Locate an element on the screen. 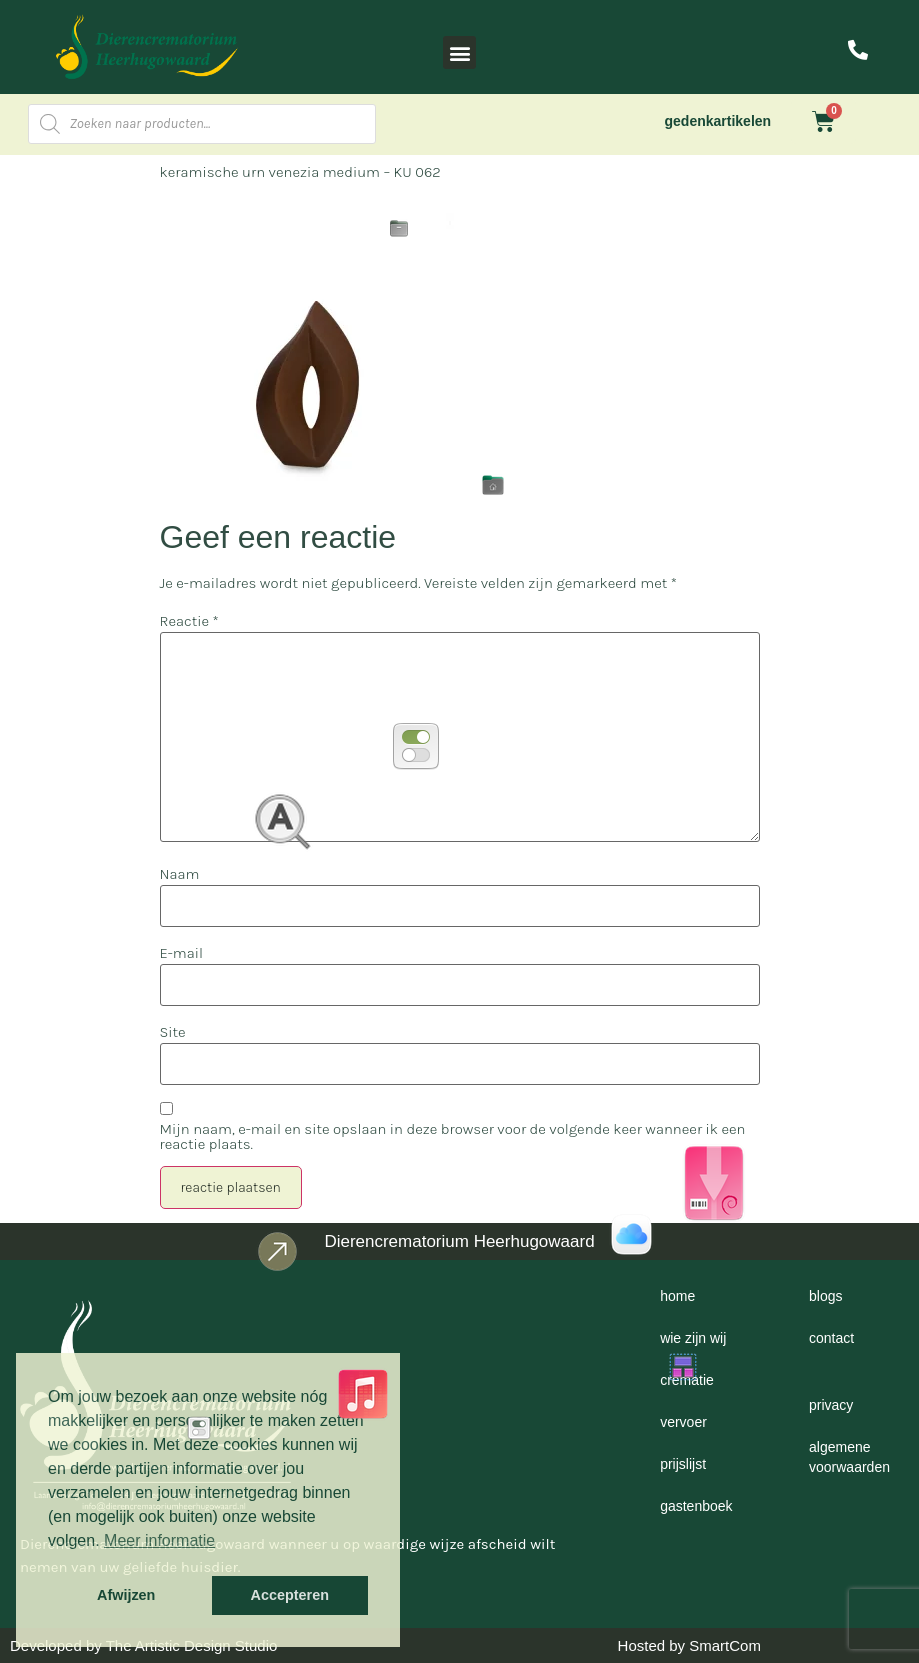 This screenshot has width=919, height=1663. open iCloud+ settings and storage management is located at coordinates (631, 1234).